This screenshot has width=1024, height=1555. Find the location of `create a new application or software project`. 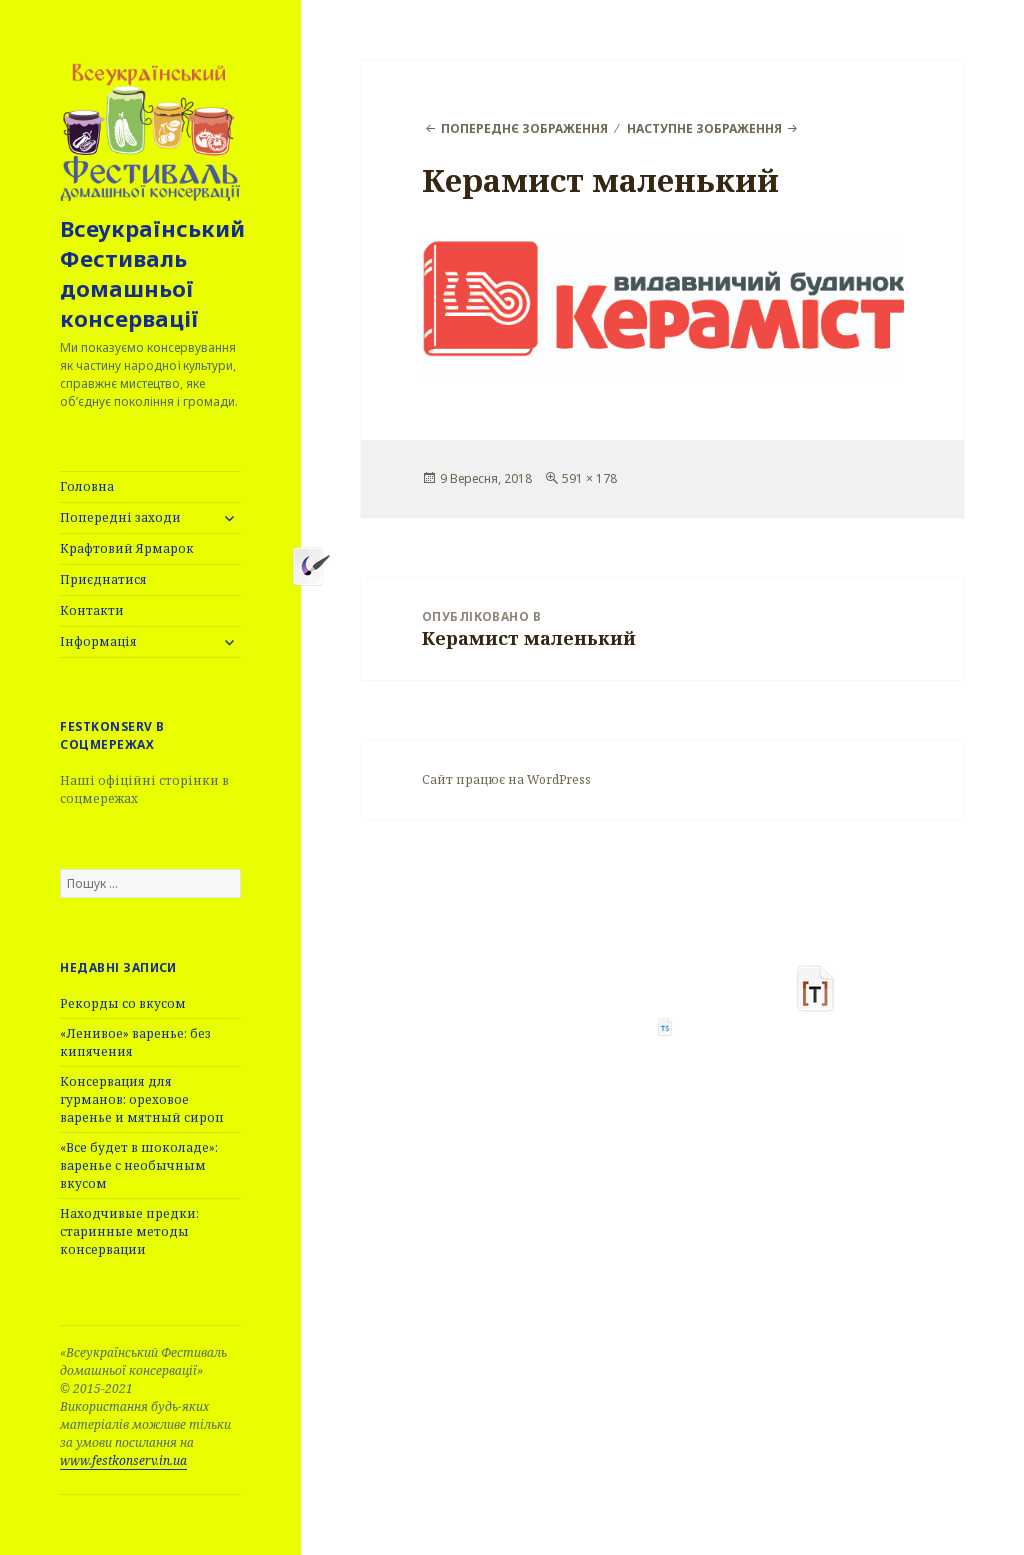

create a new application or software project is located at coordinates (311, 566).